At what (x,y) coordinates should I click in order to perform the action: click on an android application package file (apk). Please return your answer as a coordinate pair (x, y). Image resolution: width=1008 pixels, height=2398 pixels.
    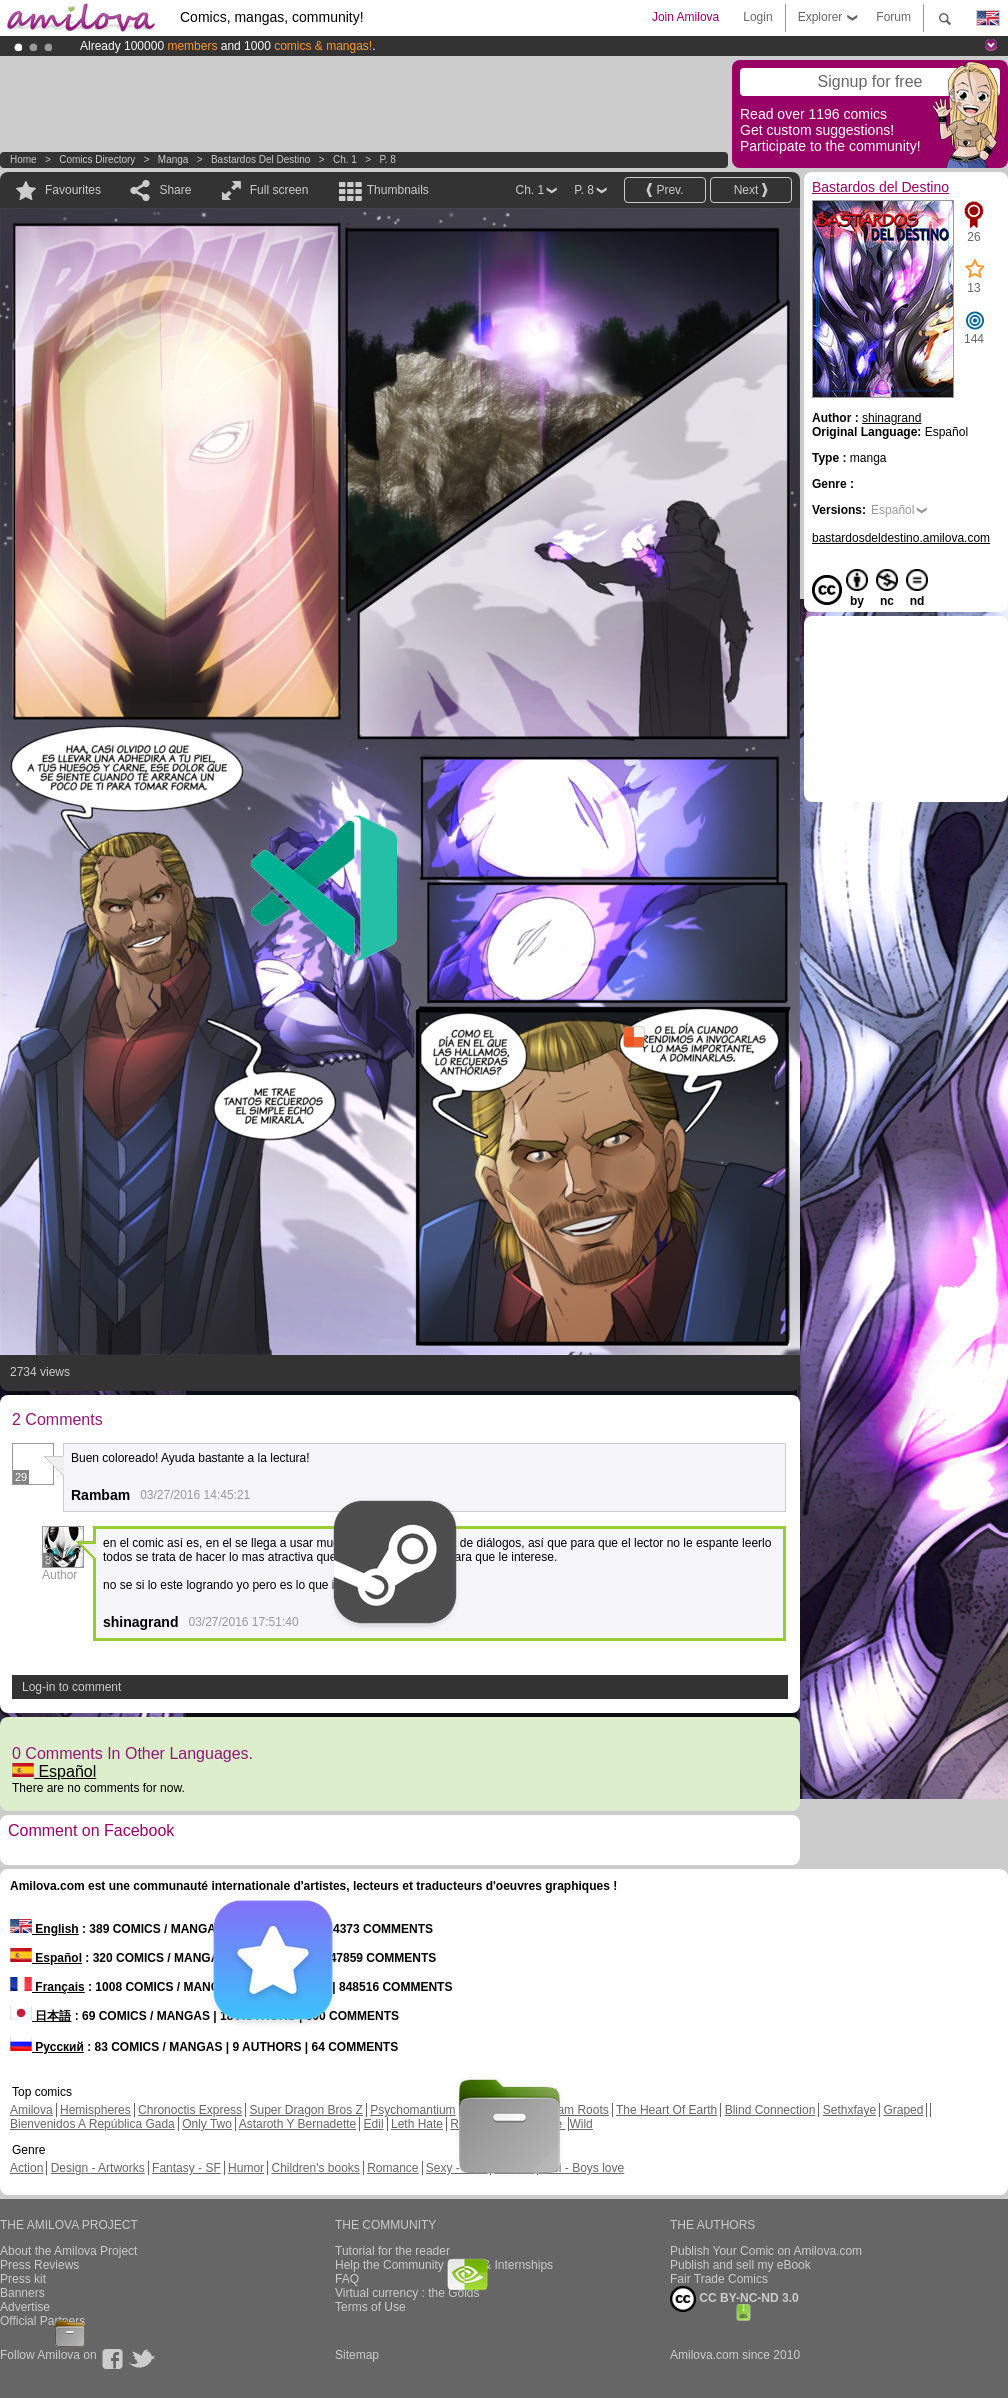
    Looking at the image, I should click on (743, 2312).